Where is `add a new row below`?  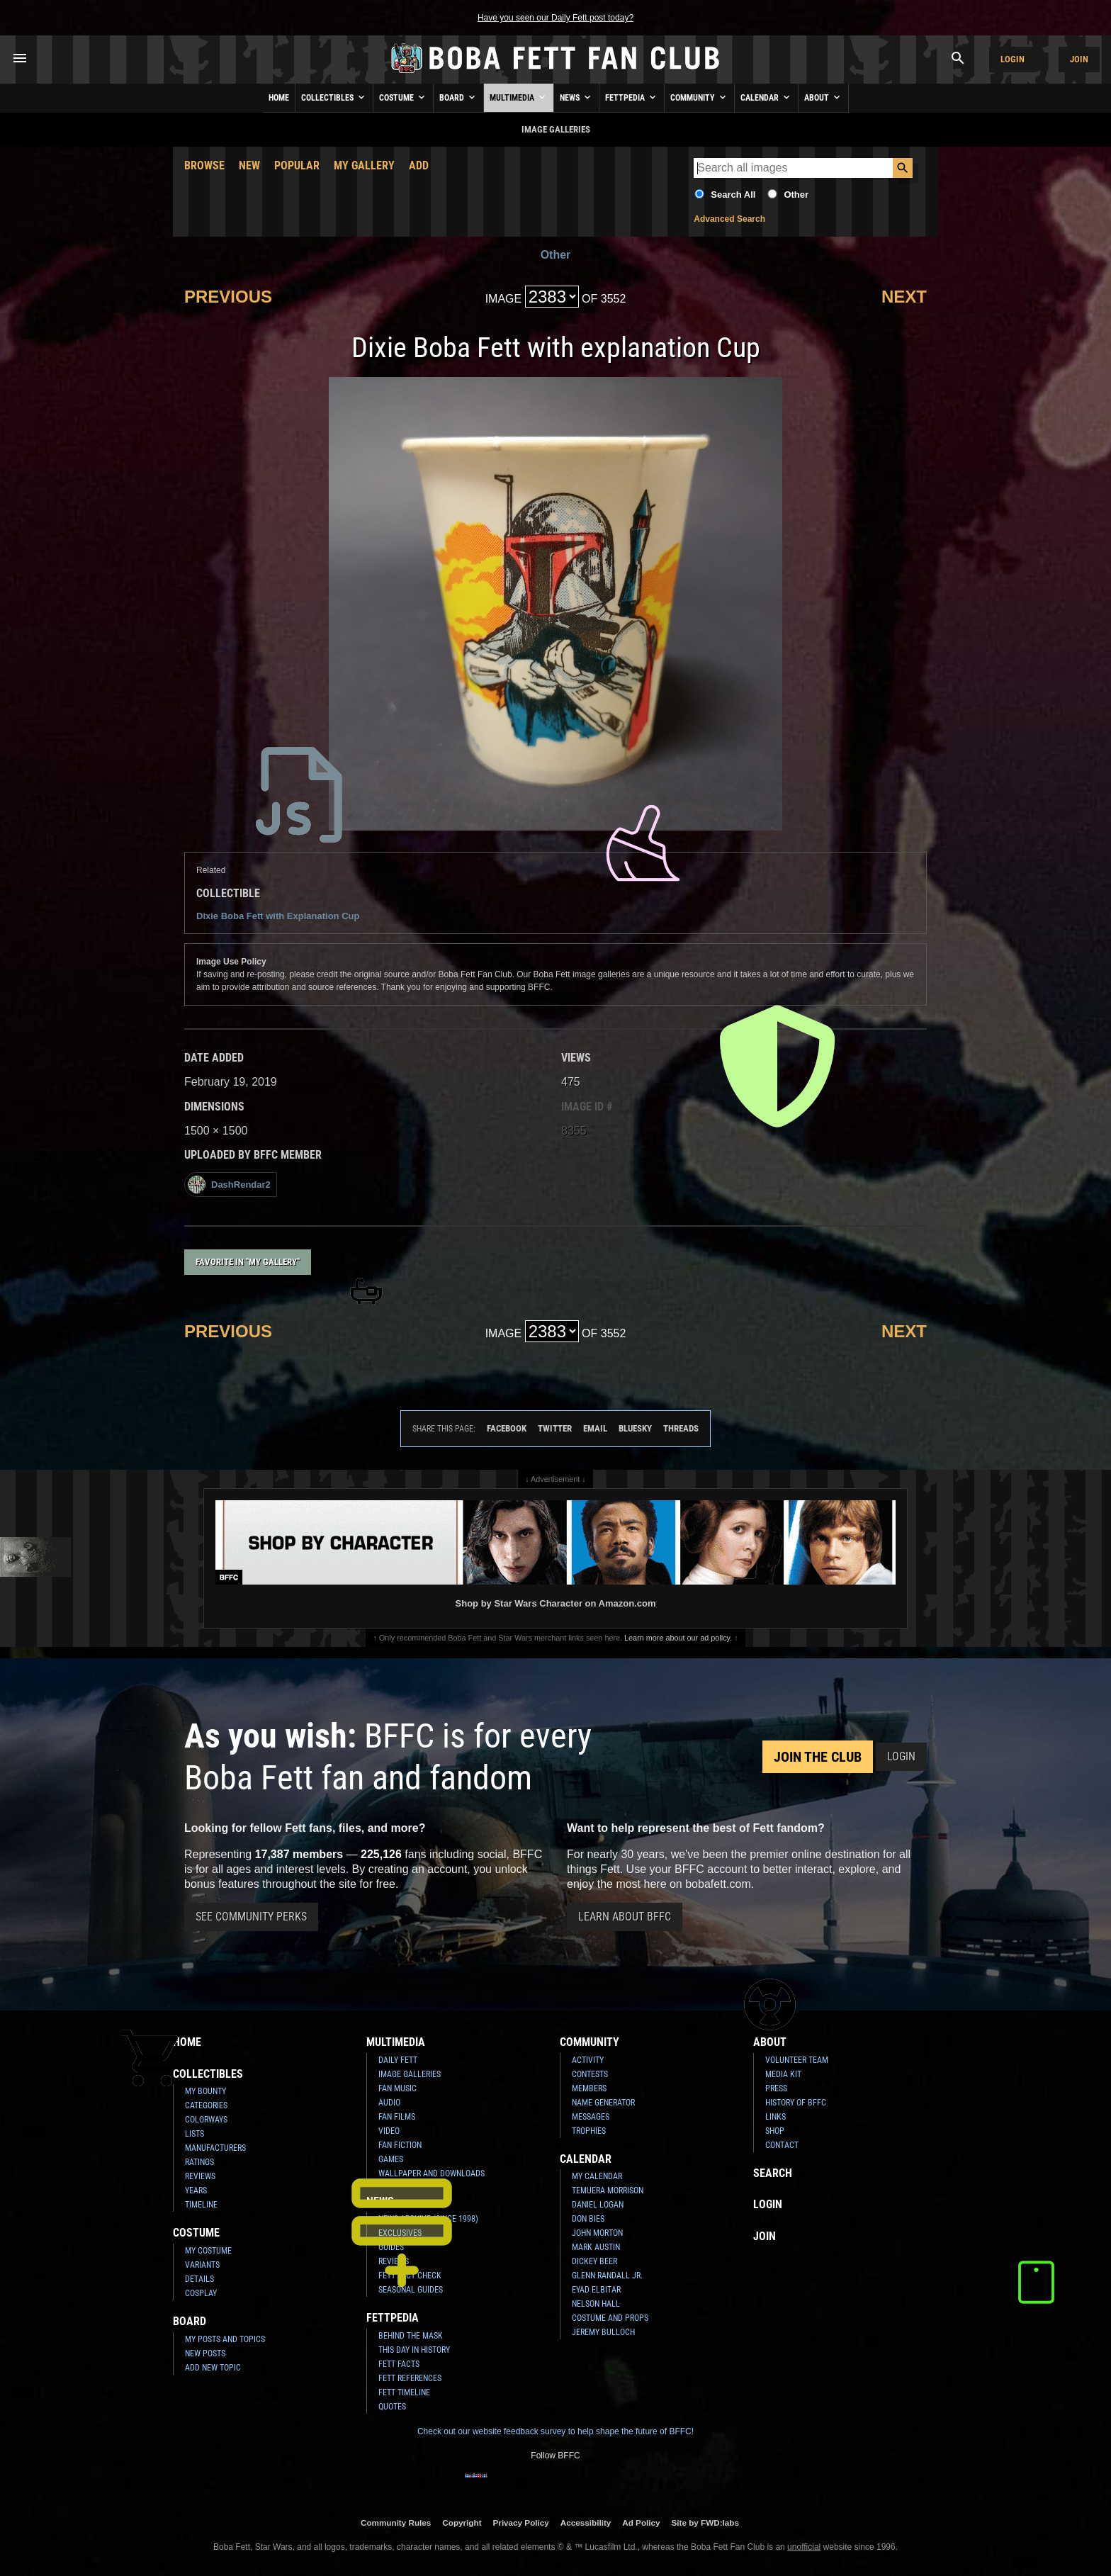 add a new row below is located at coordinates (402, 2225).